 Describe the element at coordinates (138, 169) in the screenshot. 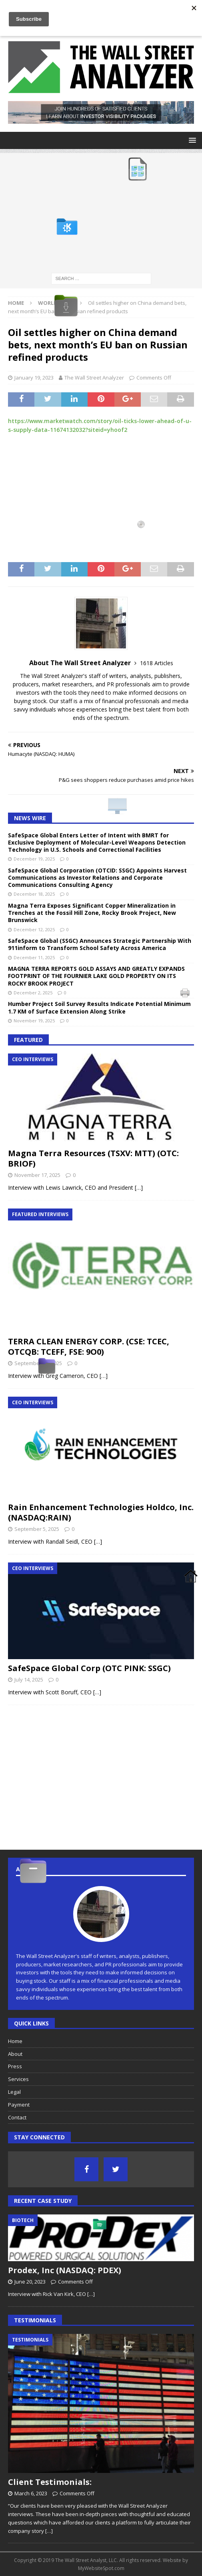

I see `libreoffice master document file type` at that location.